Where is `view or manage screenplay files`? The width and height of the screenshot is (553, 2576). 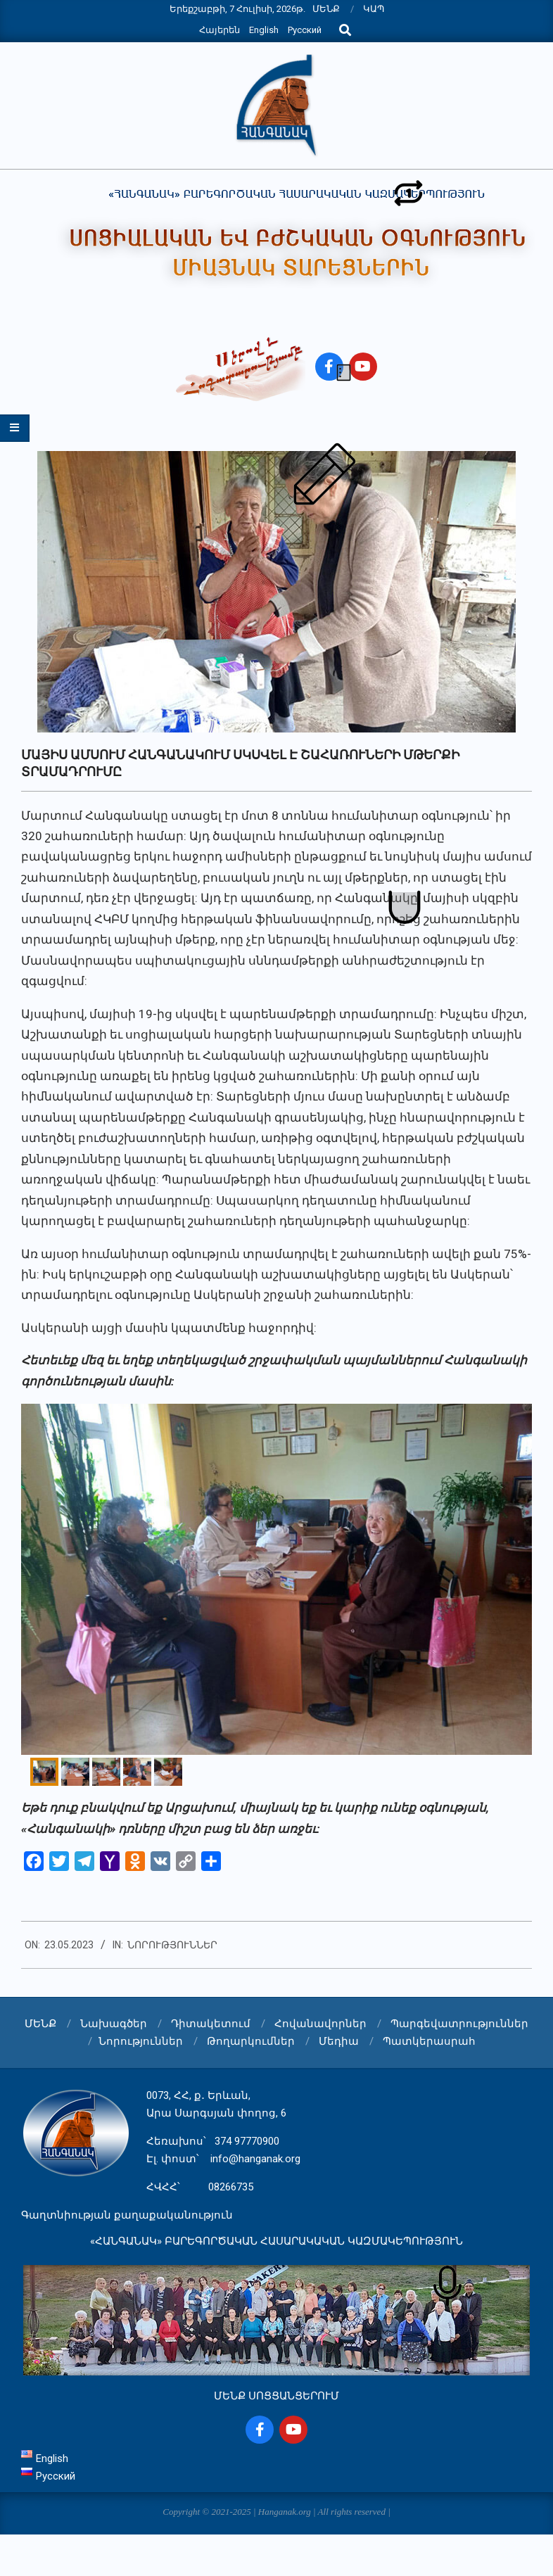
view or manage screenplay files is located at coordinates (343, 372).